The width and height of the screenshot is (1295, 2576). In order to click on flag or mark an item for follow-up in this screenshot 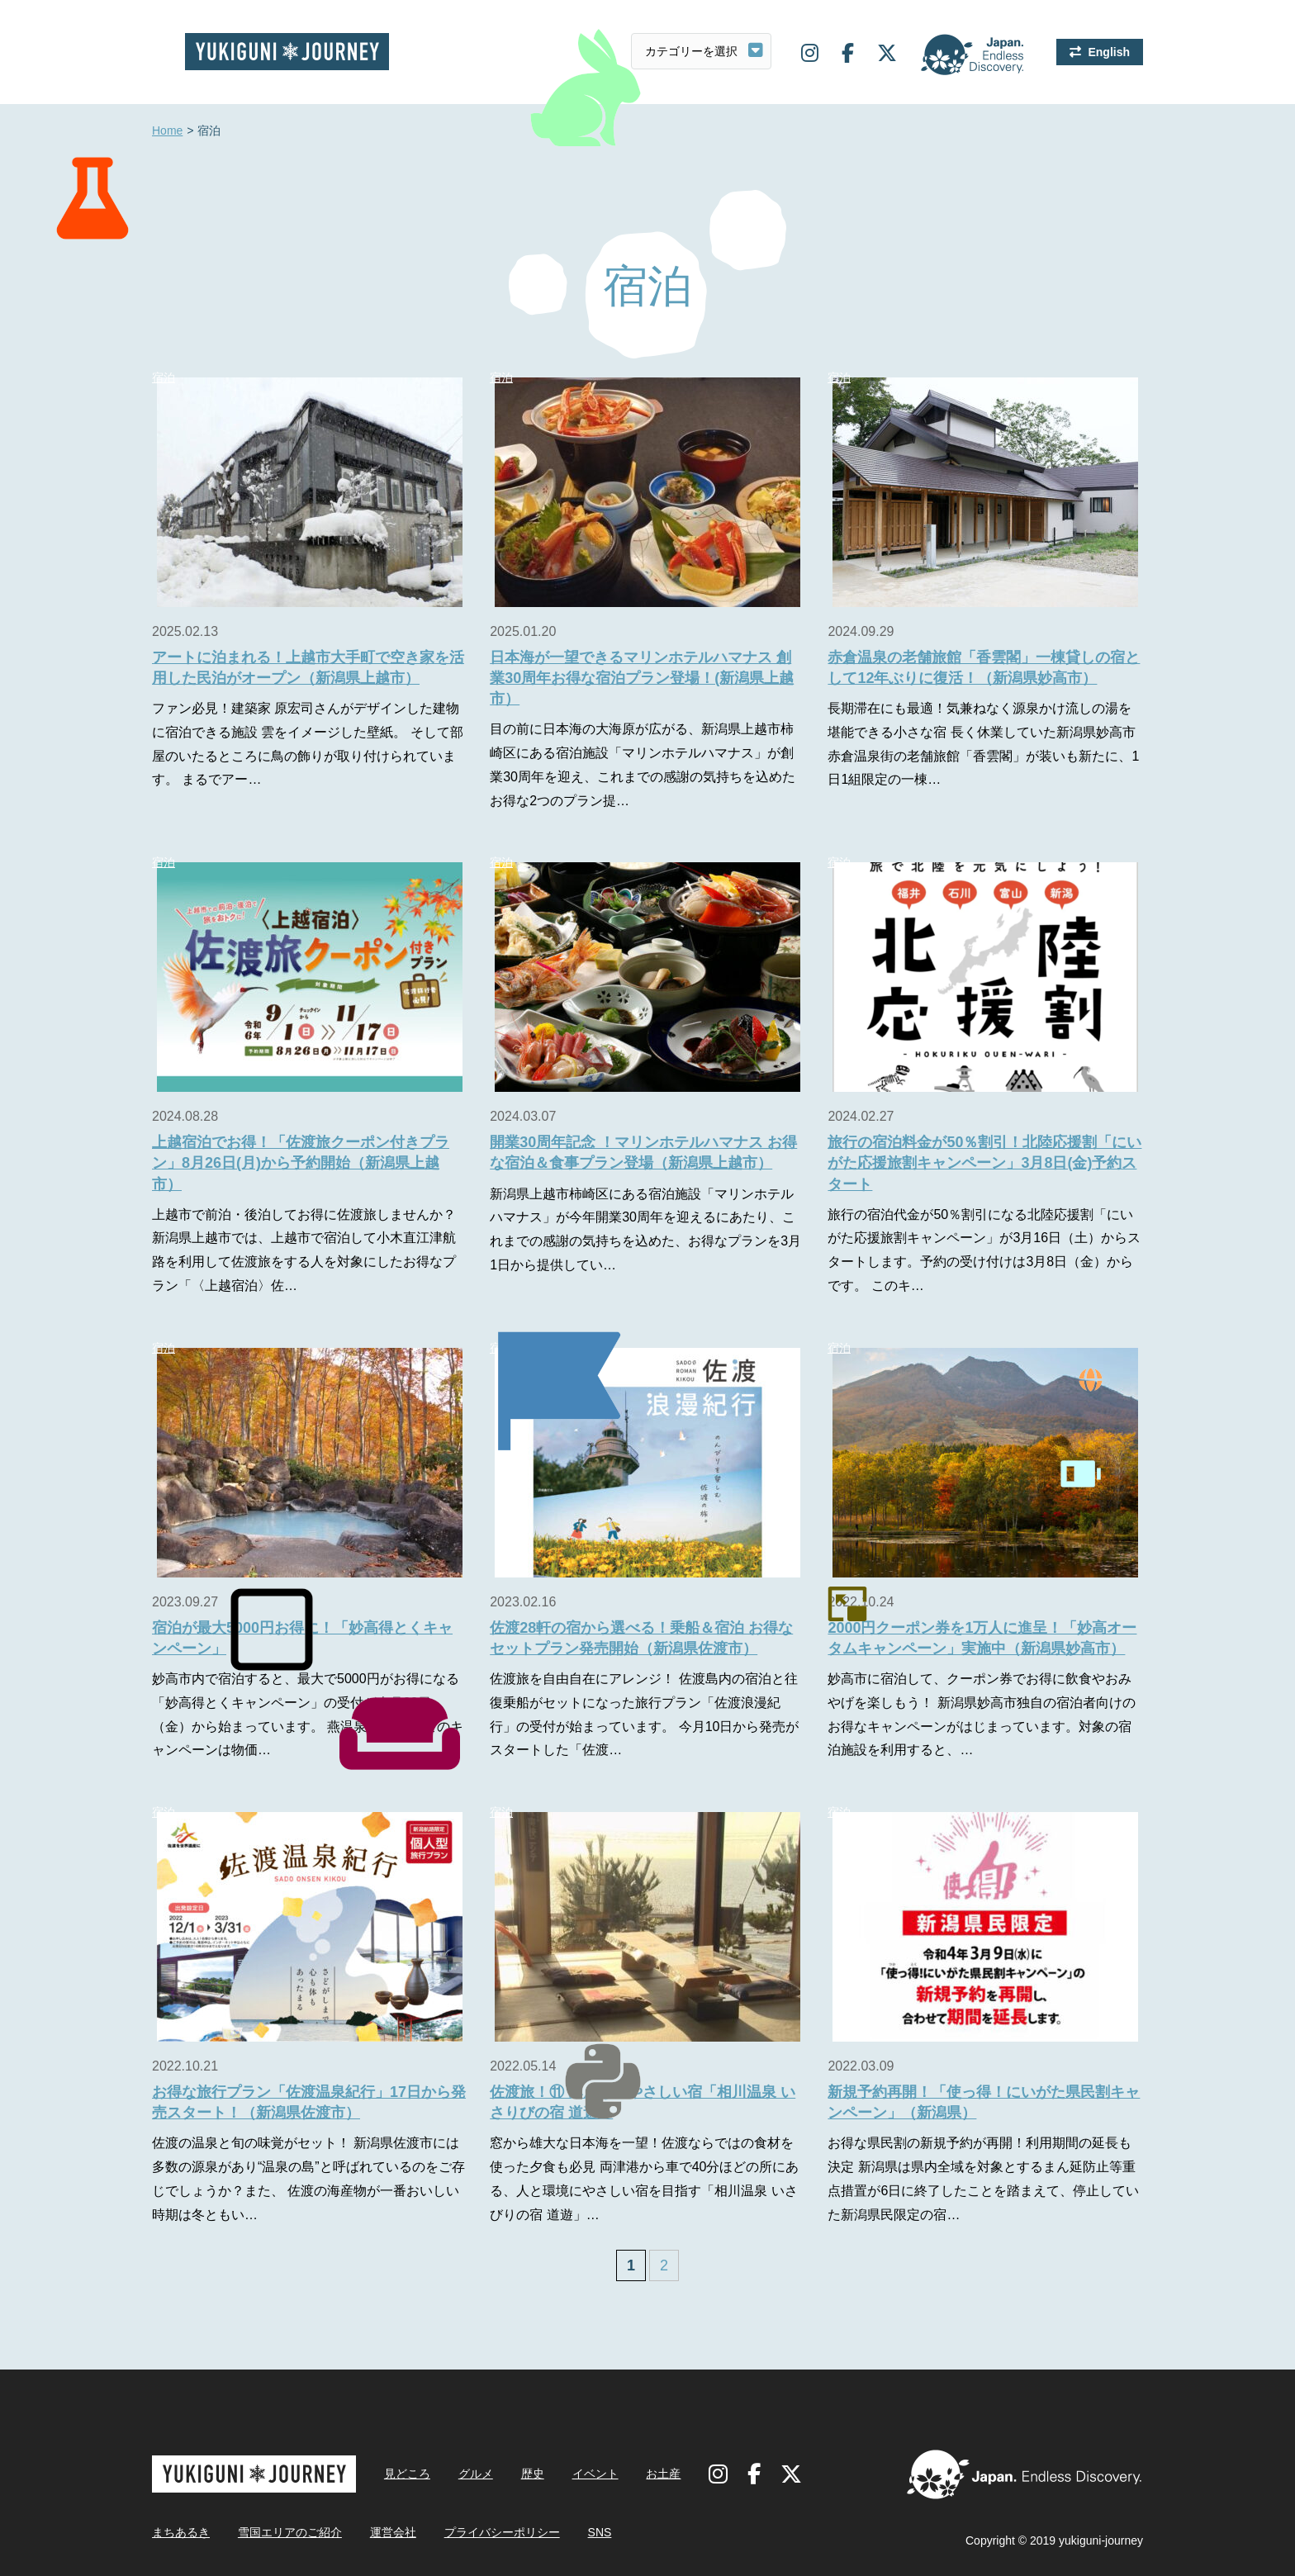, I will do `click(560, 1388)`.